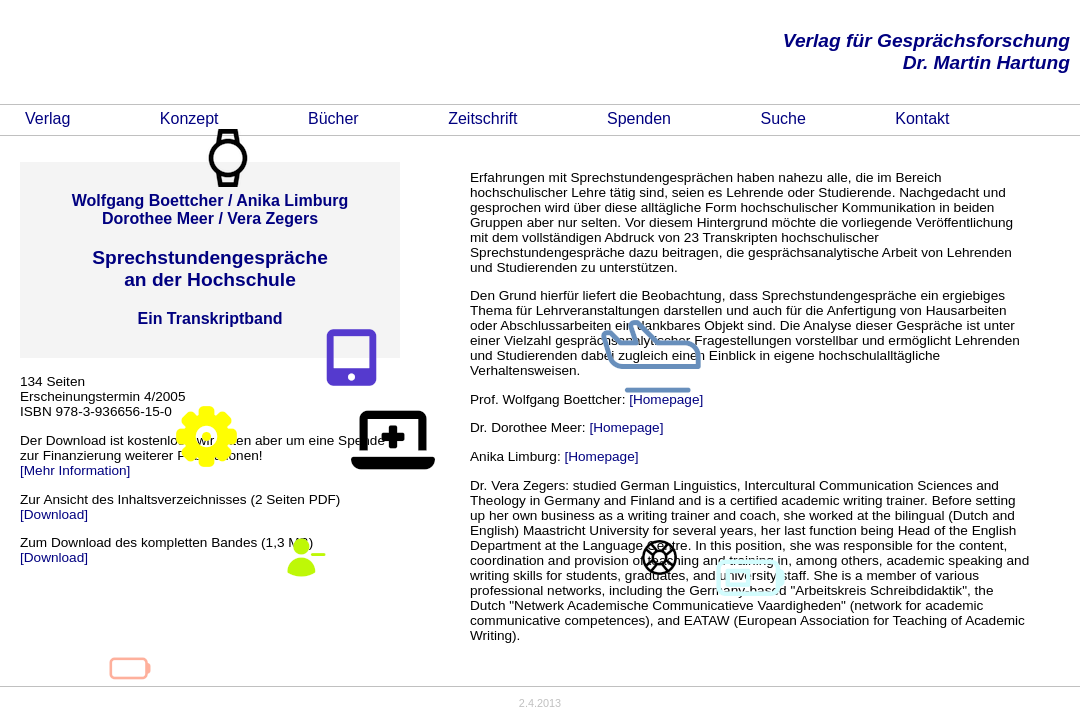 The image size is (1080, 720). Describe the element at coordinates (304, 557) in the screenshot. I see `remove a user or contact` at that location.